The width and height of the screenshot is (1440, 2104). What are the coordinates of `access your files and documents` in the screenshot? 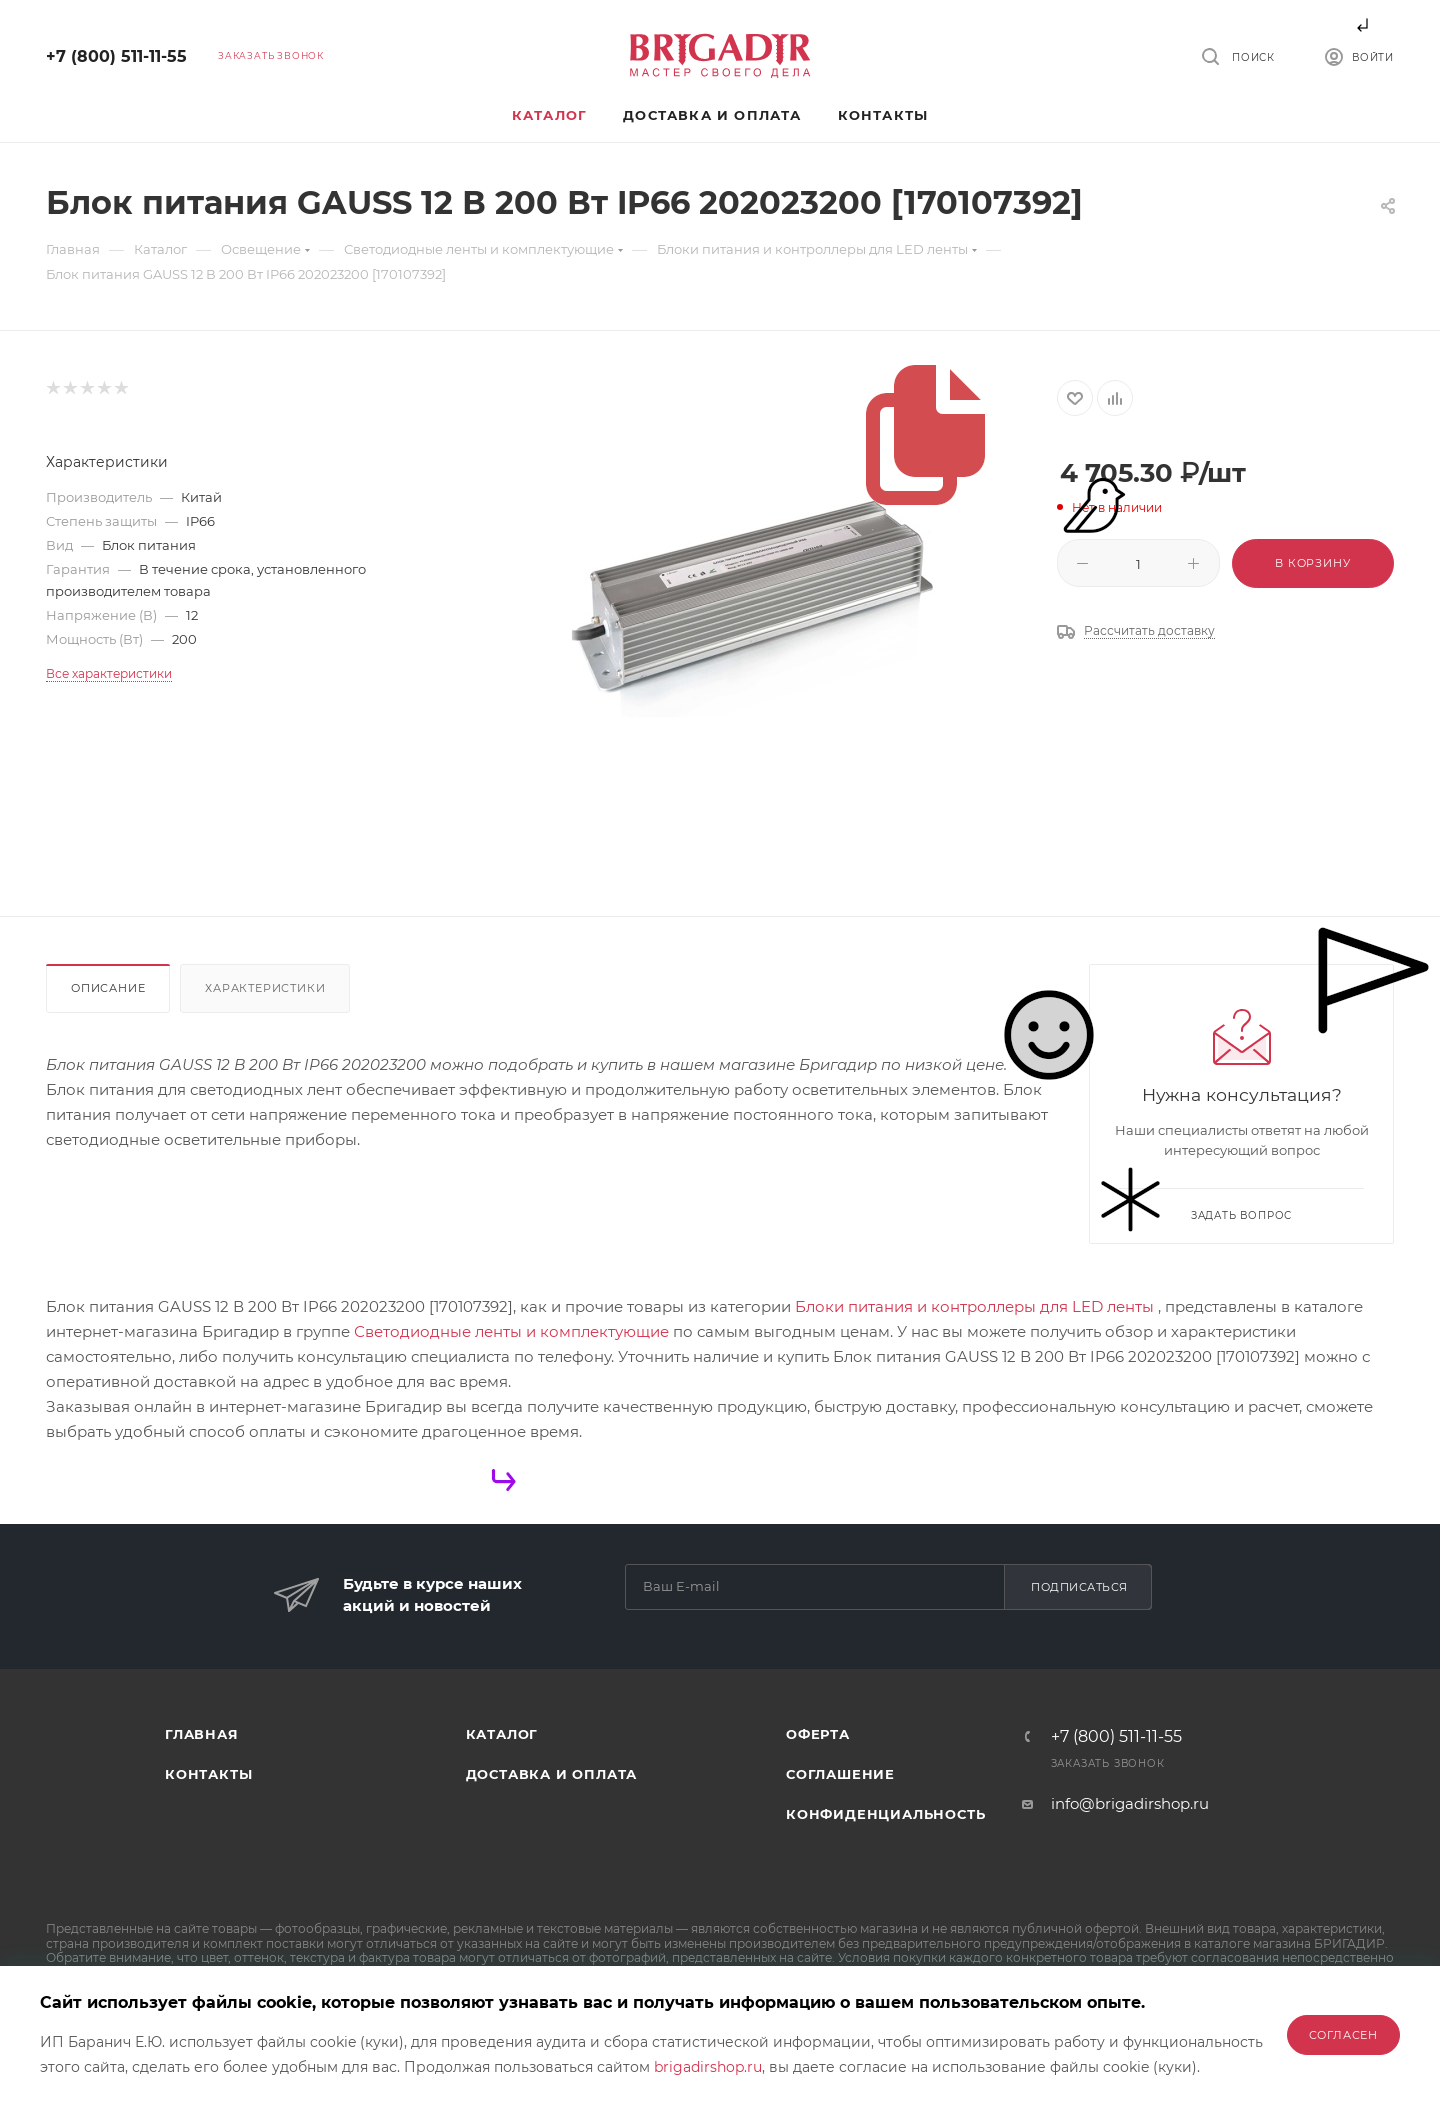 It's located at (922, 435).